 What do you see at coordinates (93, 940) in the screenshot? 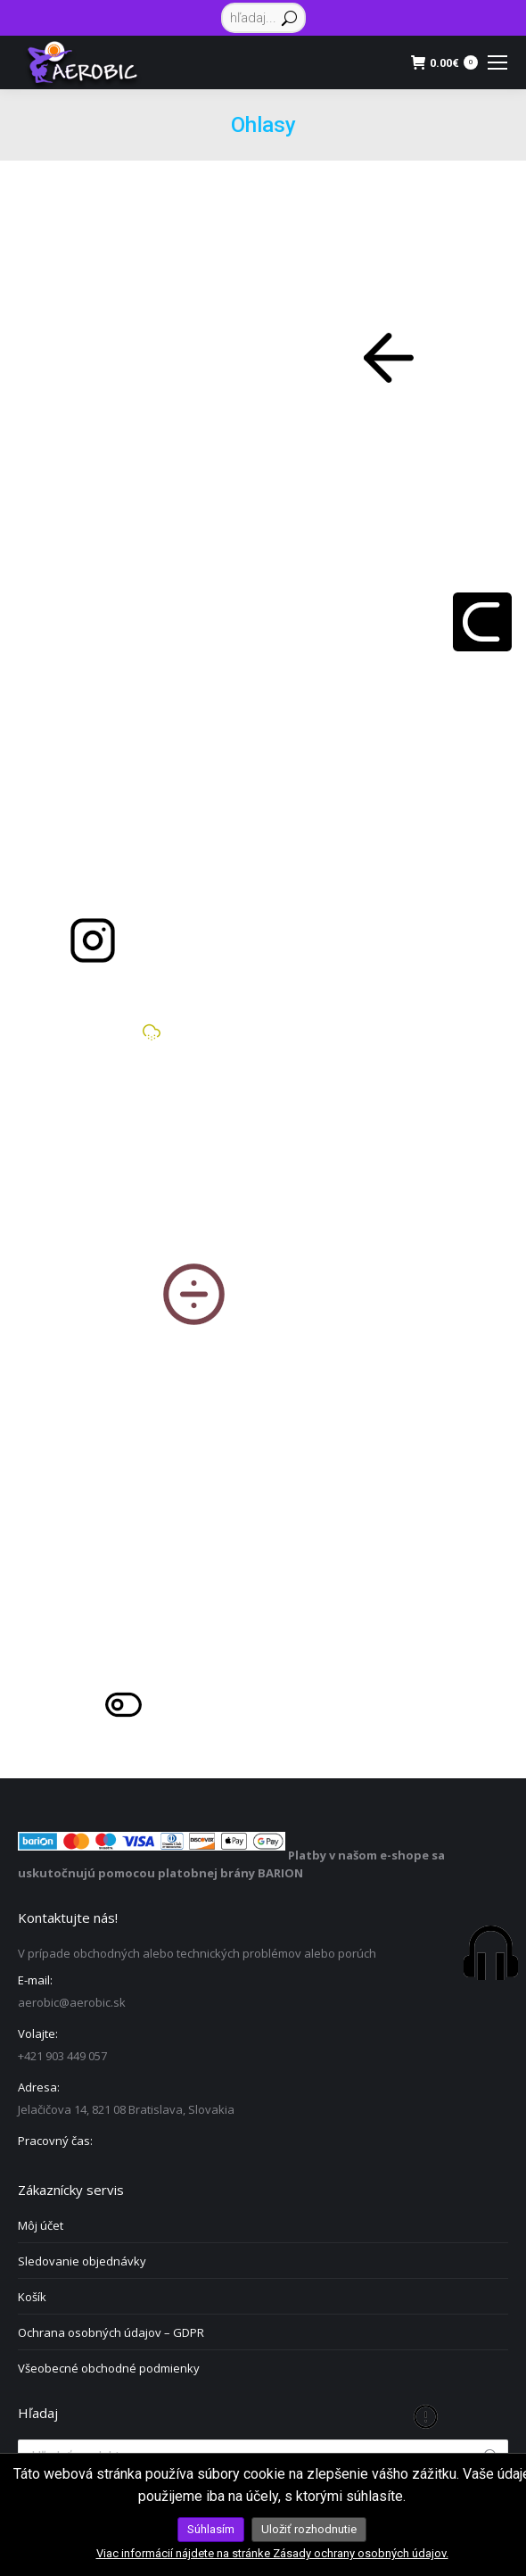
I see `open instagram app` at bounding box center [93, 940].